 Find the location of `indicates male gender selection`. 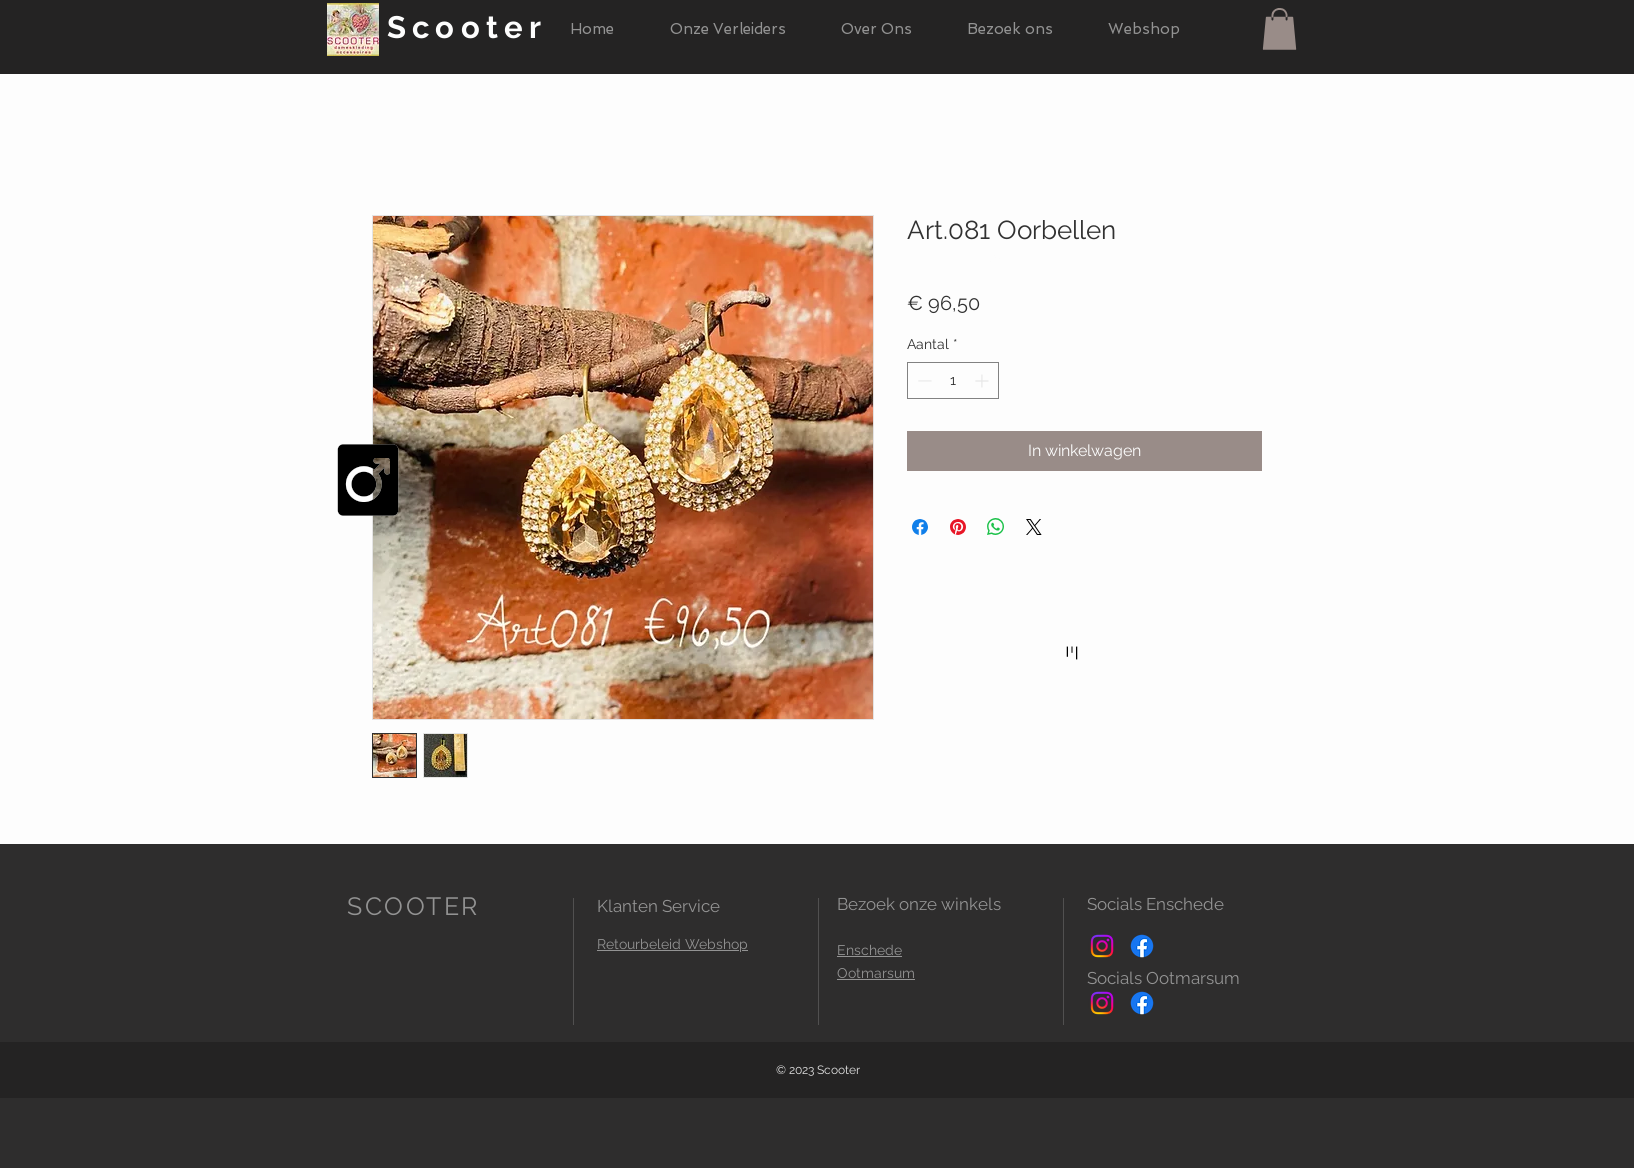

indicates male gender selection is located at coordinates (368, 480).